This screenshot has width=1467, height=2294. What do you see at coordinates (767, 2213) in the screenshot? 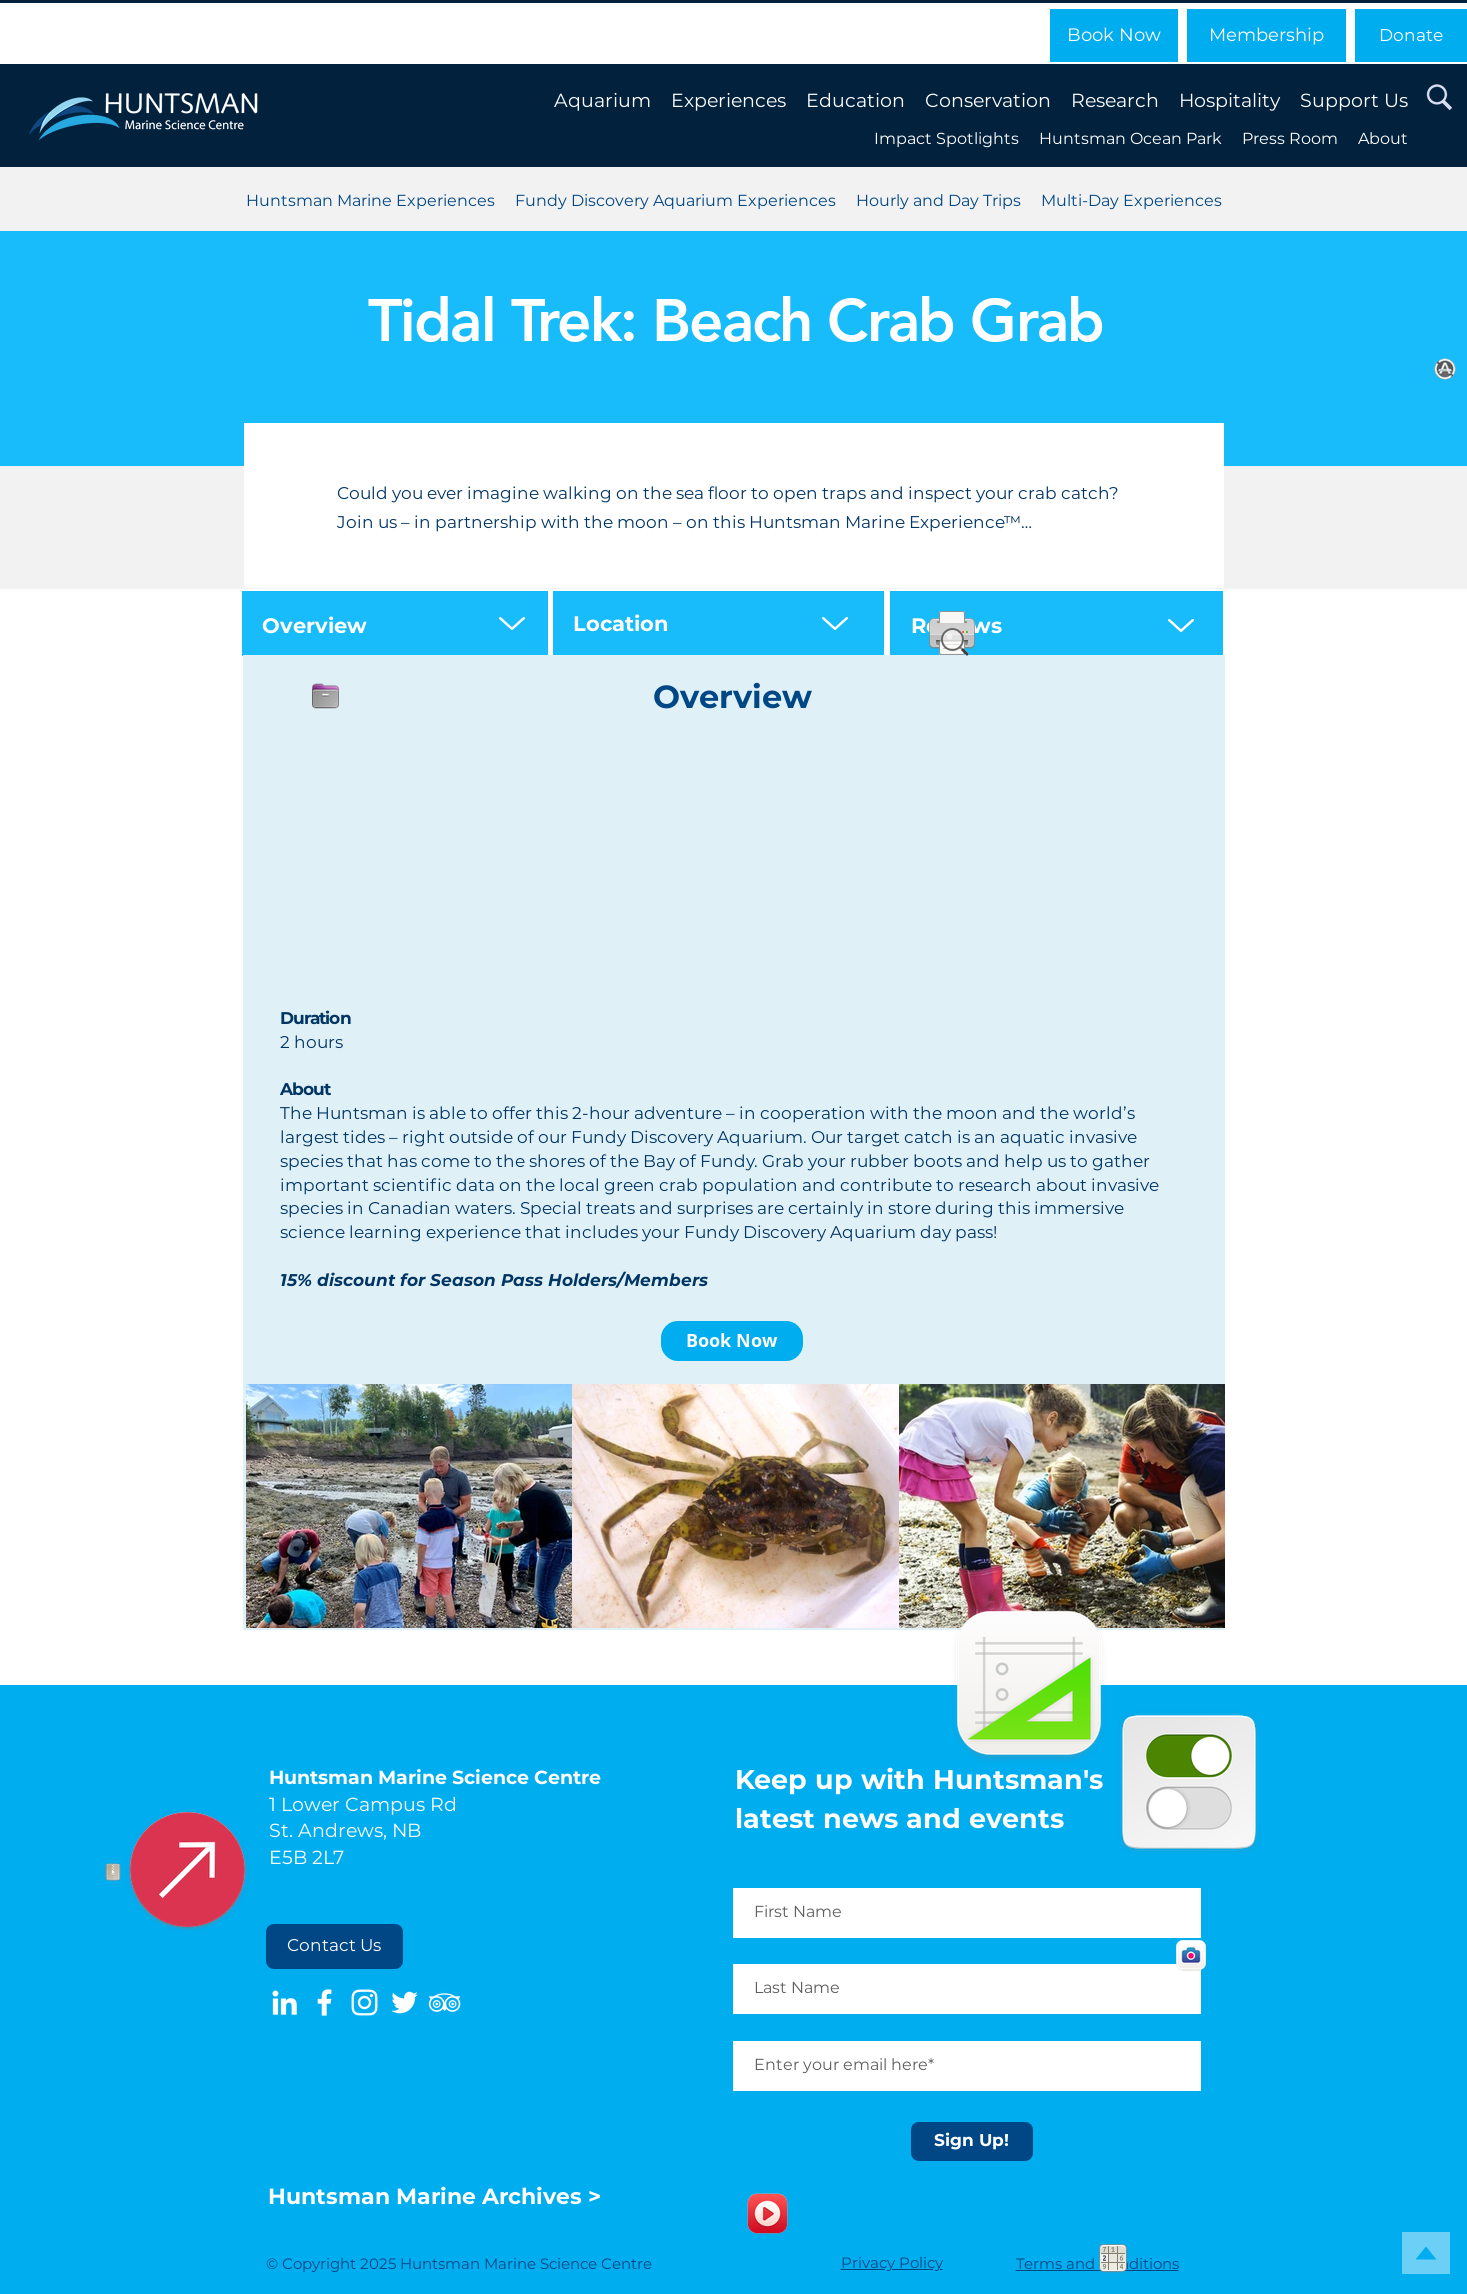
I see `open youtube music desktop app` at bounding box center [767, 2213].